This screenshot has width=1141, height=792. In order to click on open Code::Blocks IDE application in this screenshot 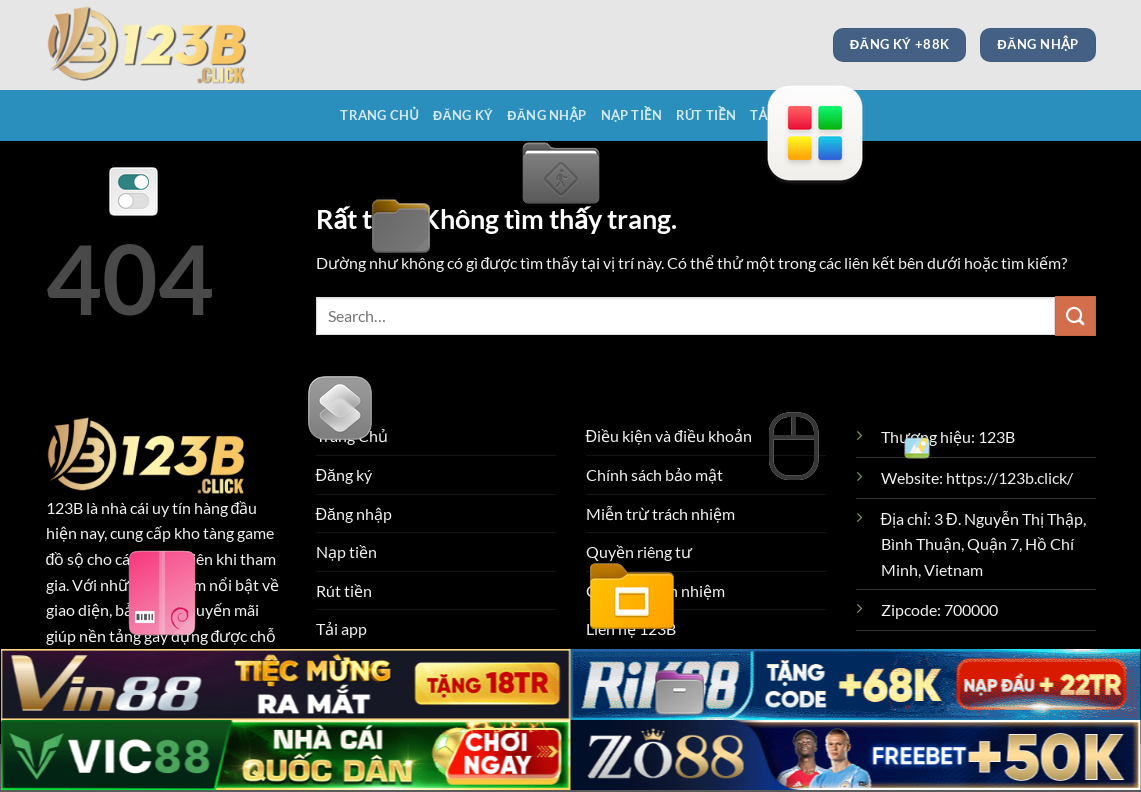, I will do `click(815, 133)`.